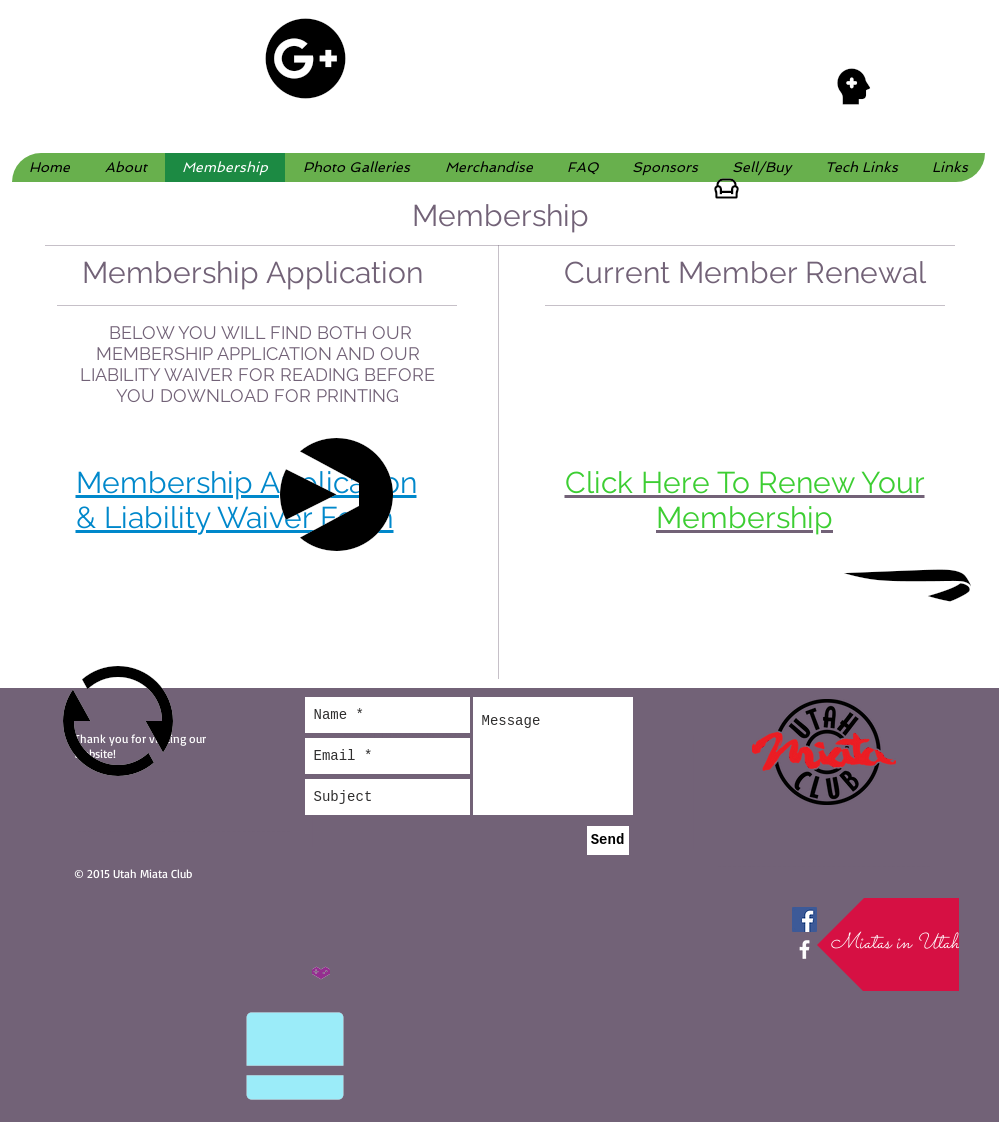 This screenshot has width=999, height=1122. Describe the element at coordinates (726, 188) in the screenshot. I see `browse furniture or home decor items` at that location.